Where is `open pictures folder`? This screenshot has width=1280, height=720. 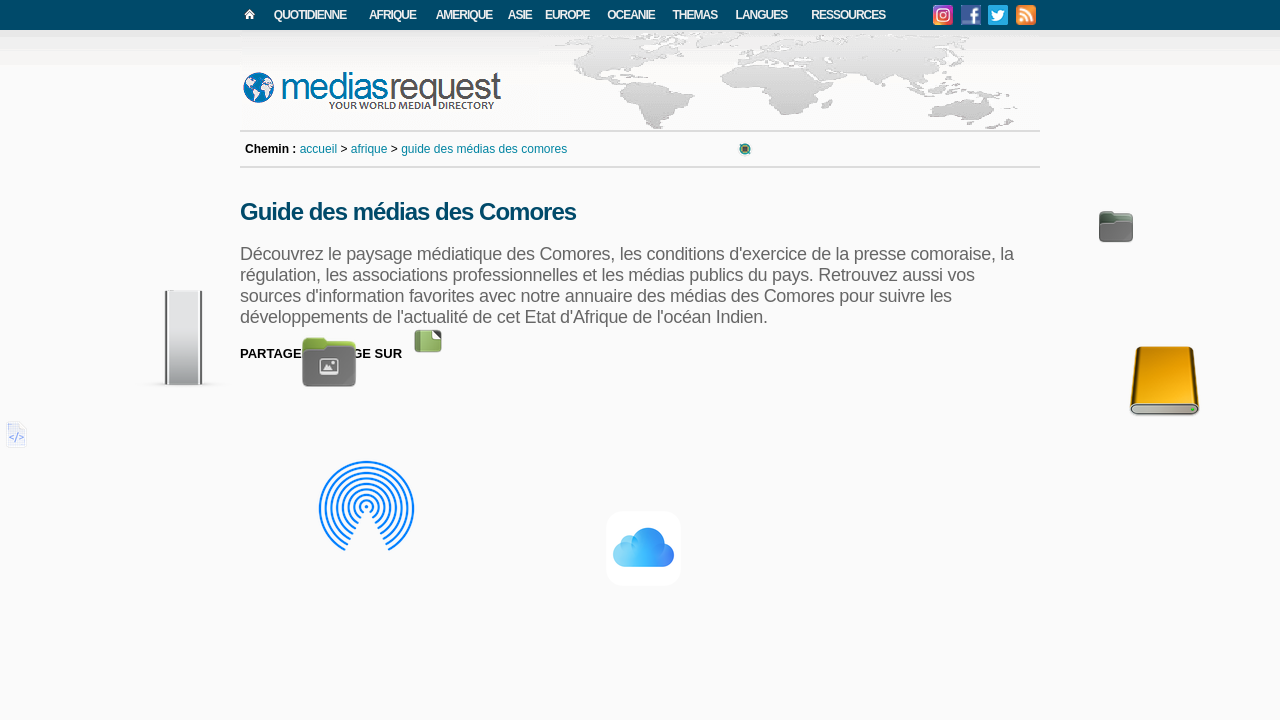 open pictures folder is located at coordinates (329, 362).